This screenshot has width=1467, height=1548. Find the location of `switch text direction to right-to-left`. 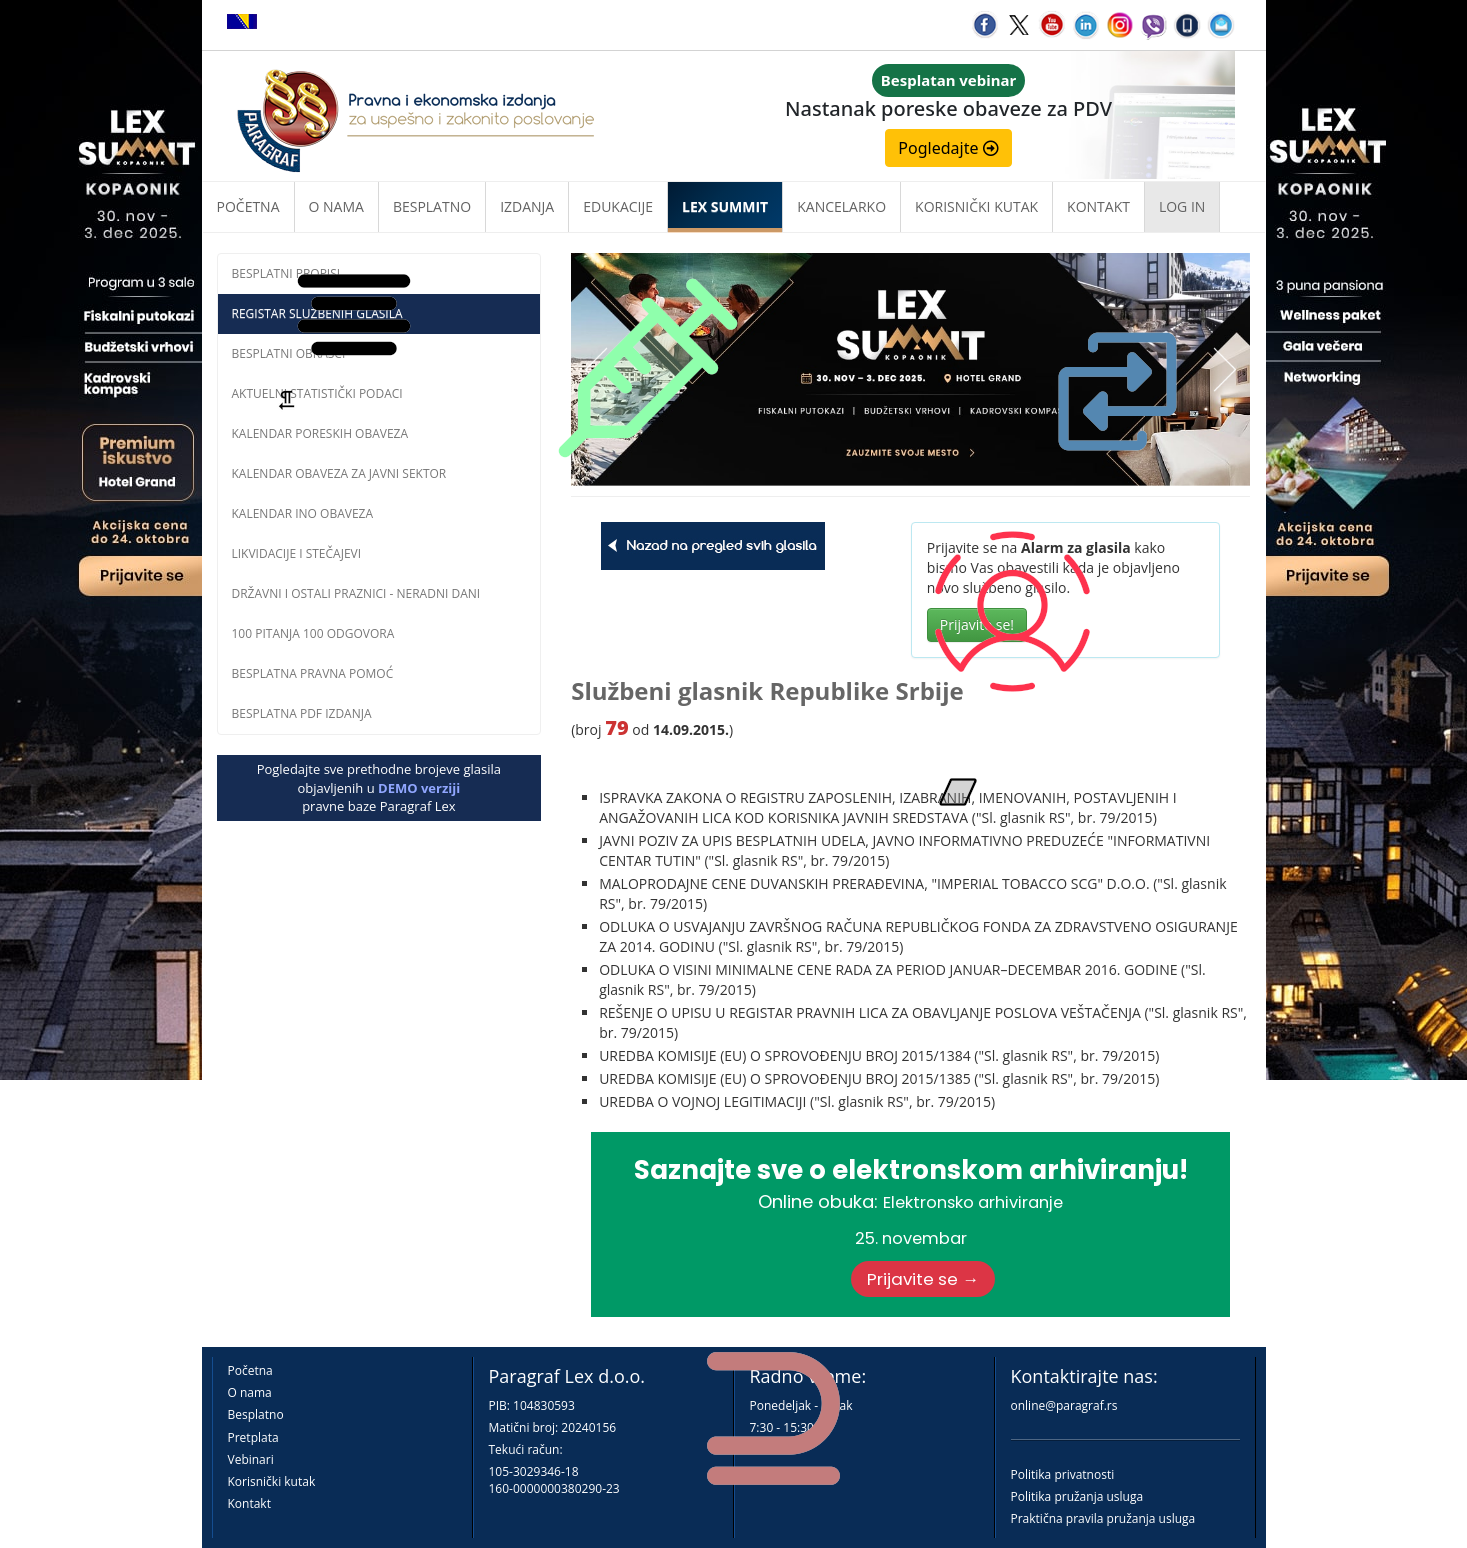

switch text direction to right-to-left is located at coordinates (286, 400).